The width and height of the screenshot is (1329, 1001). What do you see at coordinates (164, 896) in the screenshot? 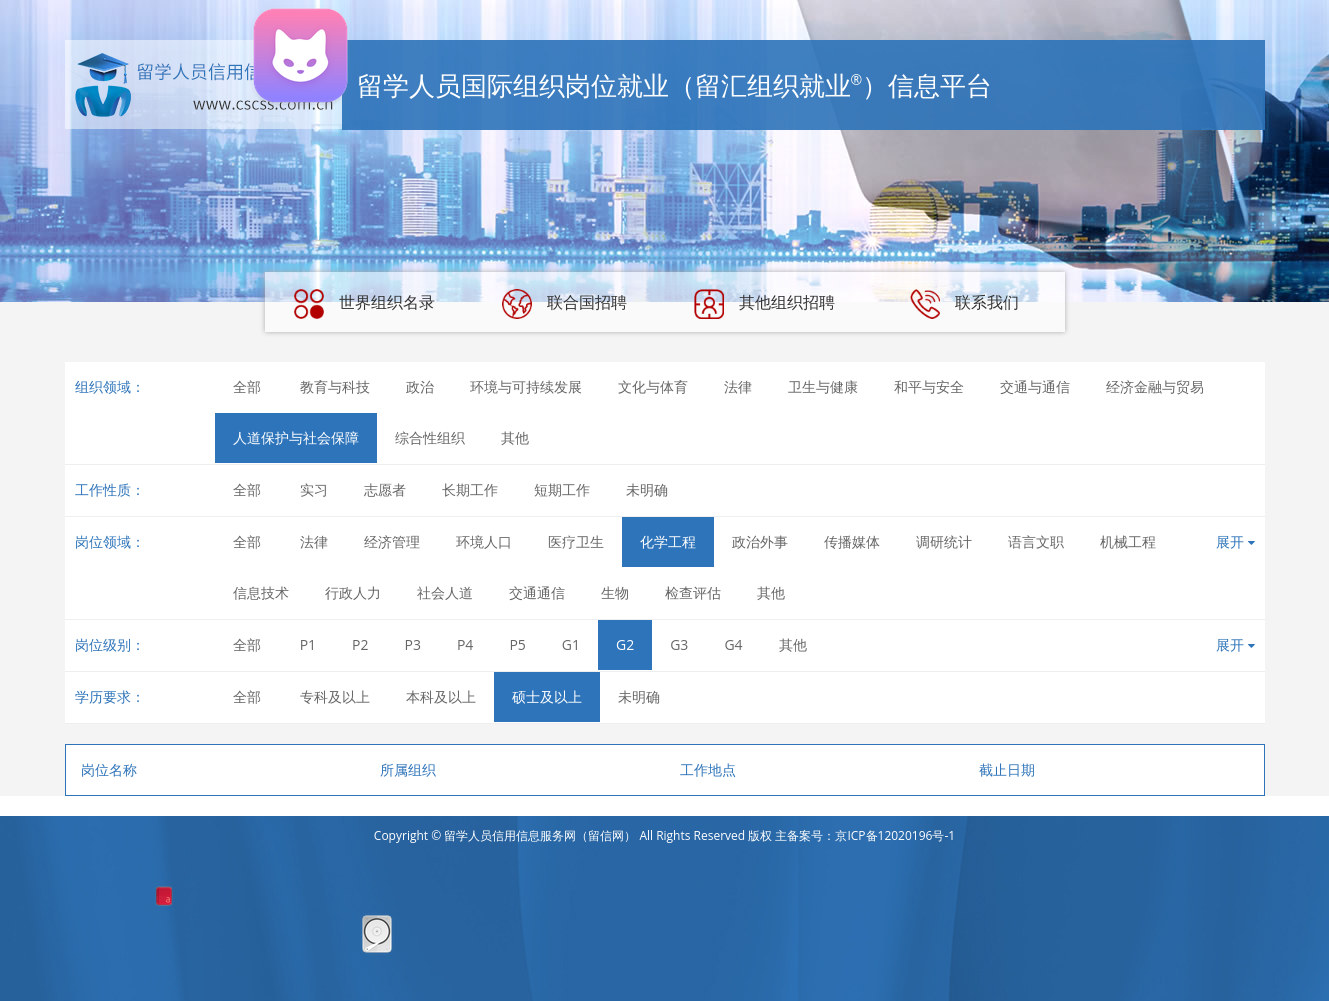
I see `open the dictionary app` at bounding box center [164, 896].